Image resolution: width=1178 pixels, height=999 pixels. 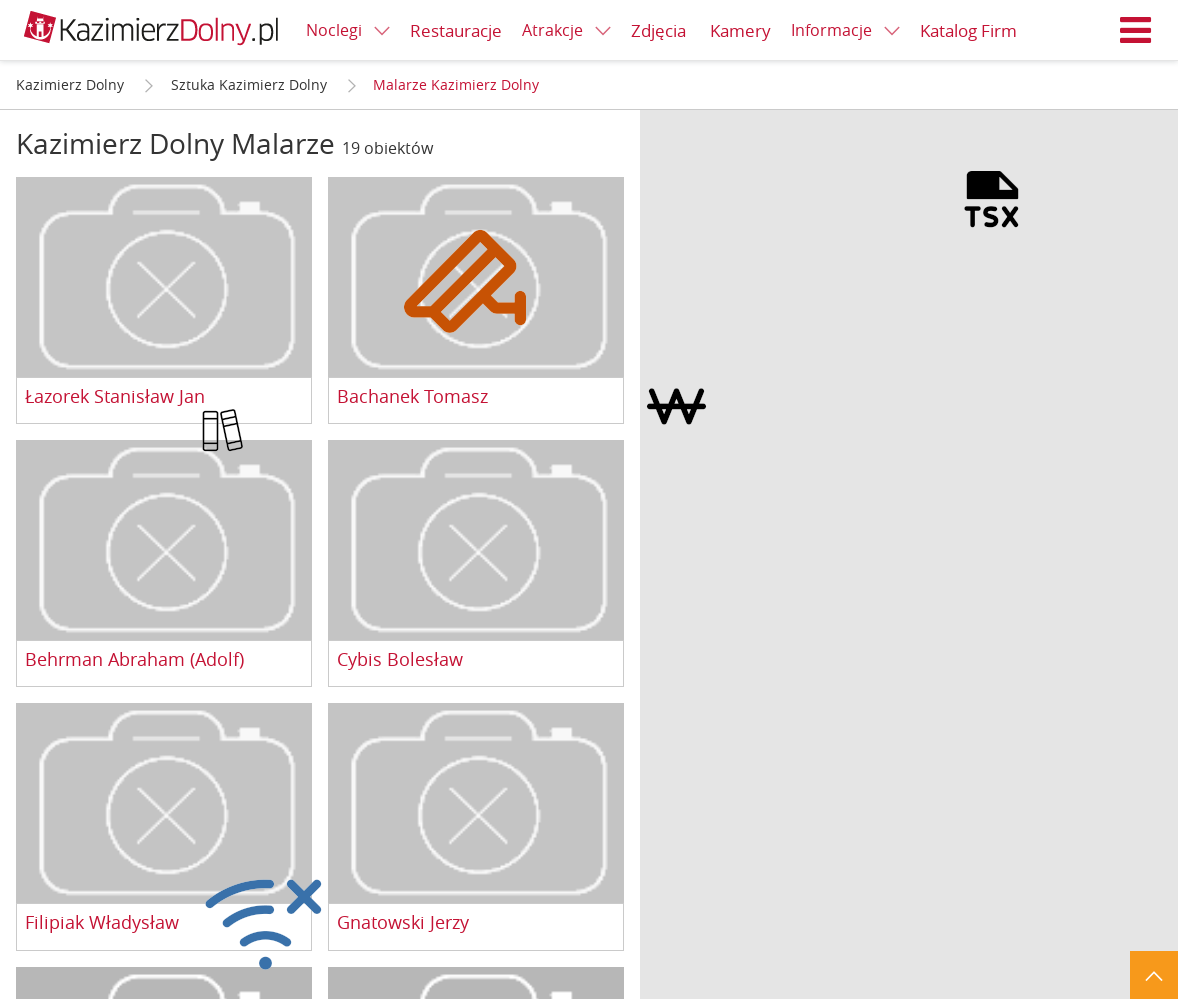 What do you see at coordinates (465, 289) in the screenshot?
I see `access security camera settings` at bounding box center [465, 289].